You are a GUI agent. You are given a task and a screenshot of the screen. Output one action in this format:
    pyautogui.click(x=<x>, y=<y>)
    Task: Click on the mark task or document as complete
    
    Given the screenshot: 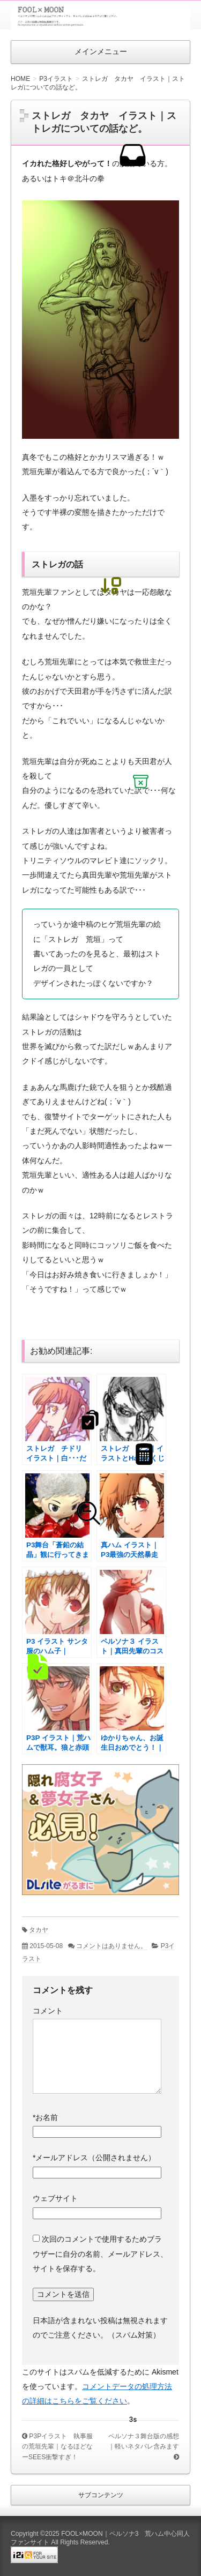 What is the action you would take?
    pyautogui.click(x=90, y=1420)
    